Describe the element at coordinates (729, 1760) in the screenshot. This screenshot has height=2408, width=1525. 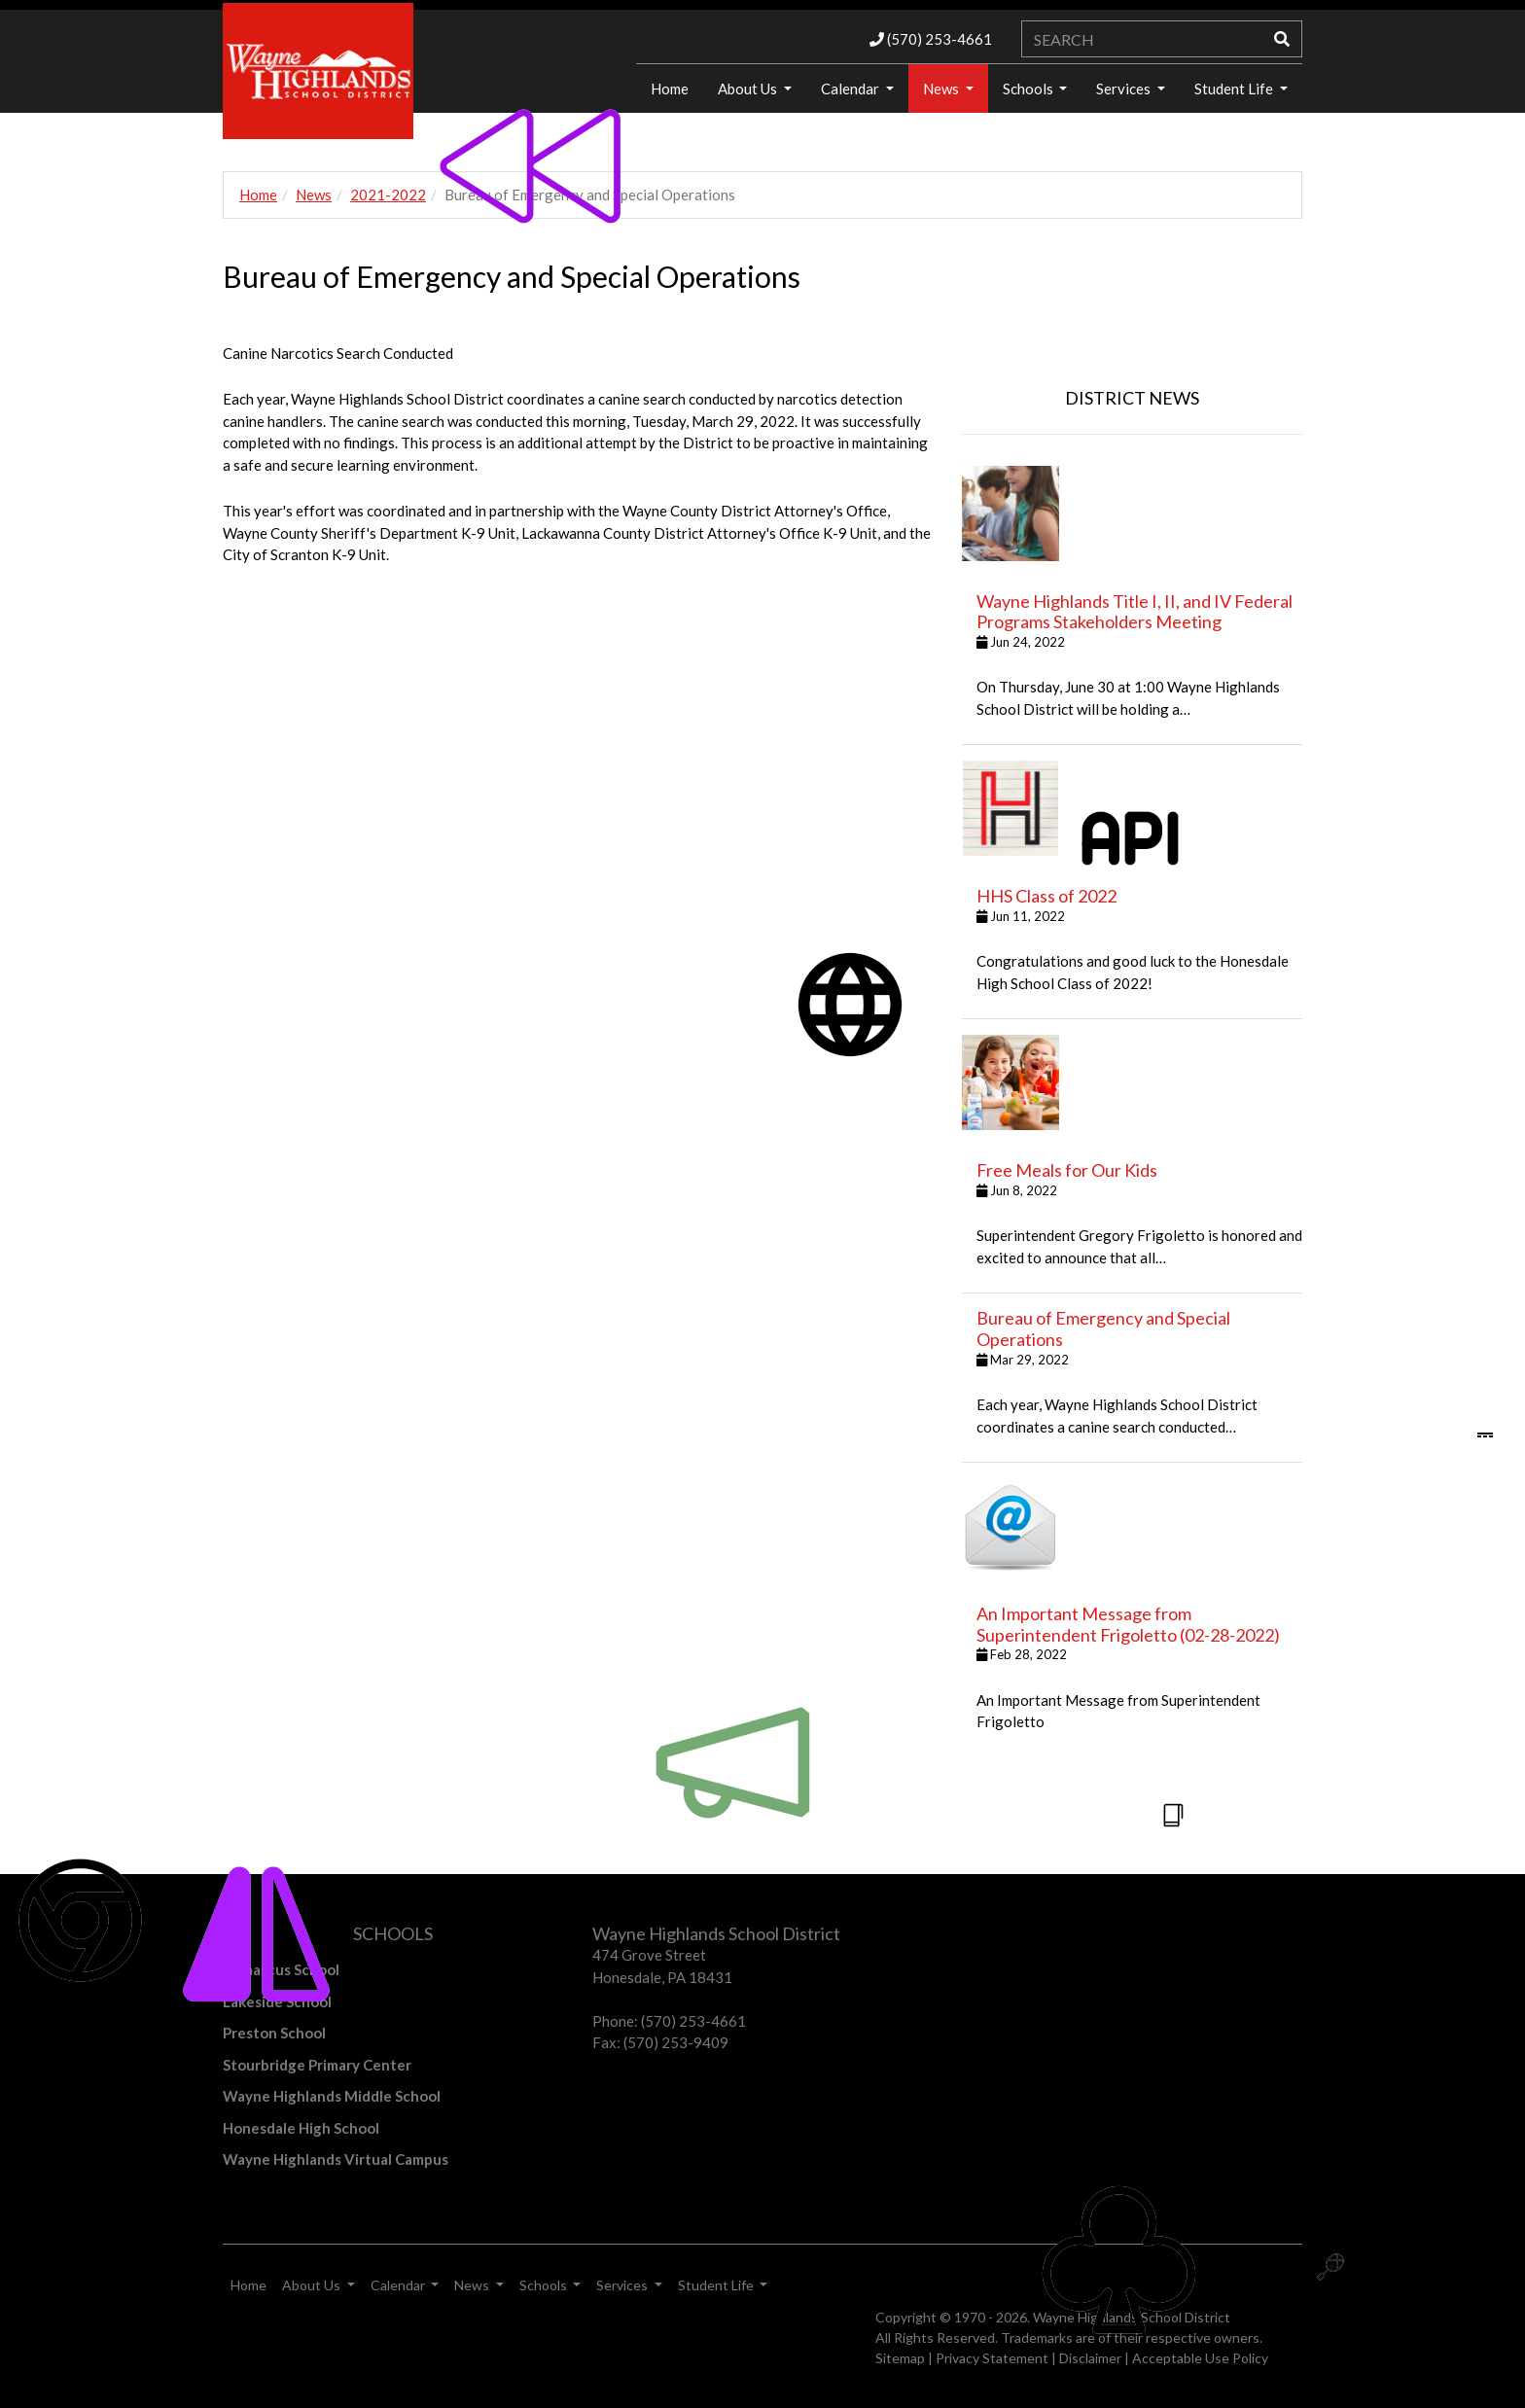
I see `make an announcement or broadcast` at that location.